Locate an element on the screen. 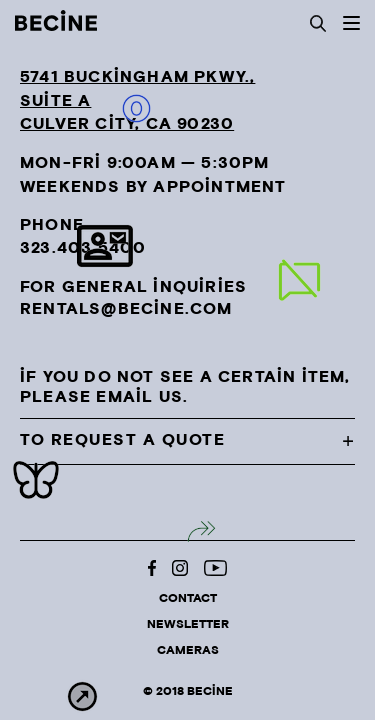  open link in new tab or window is located at coordinates (82, 696).